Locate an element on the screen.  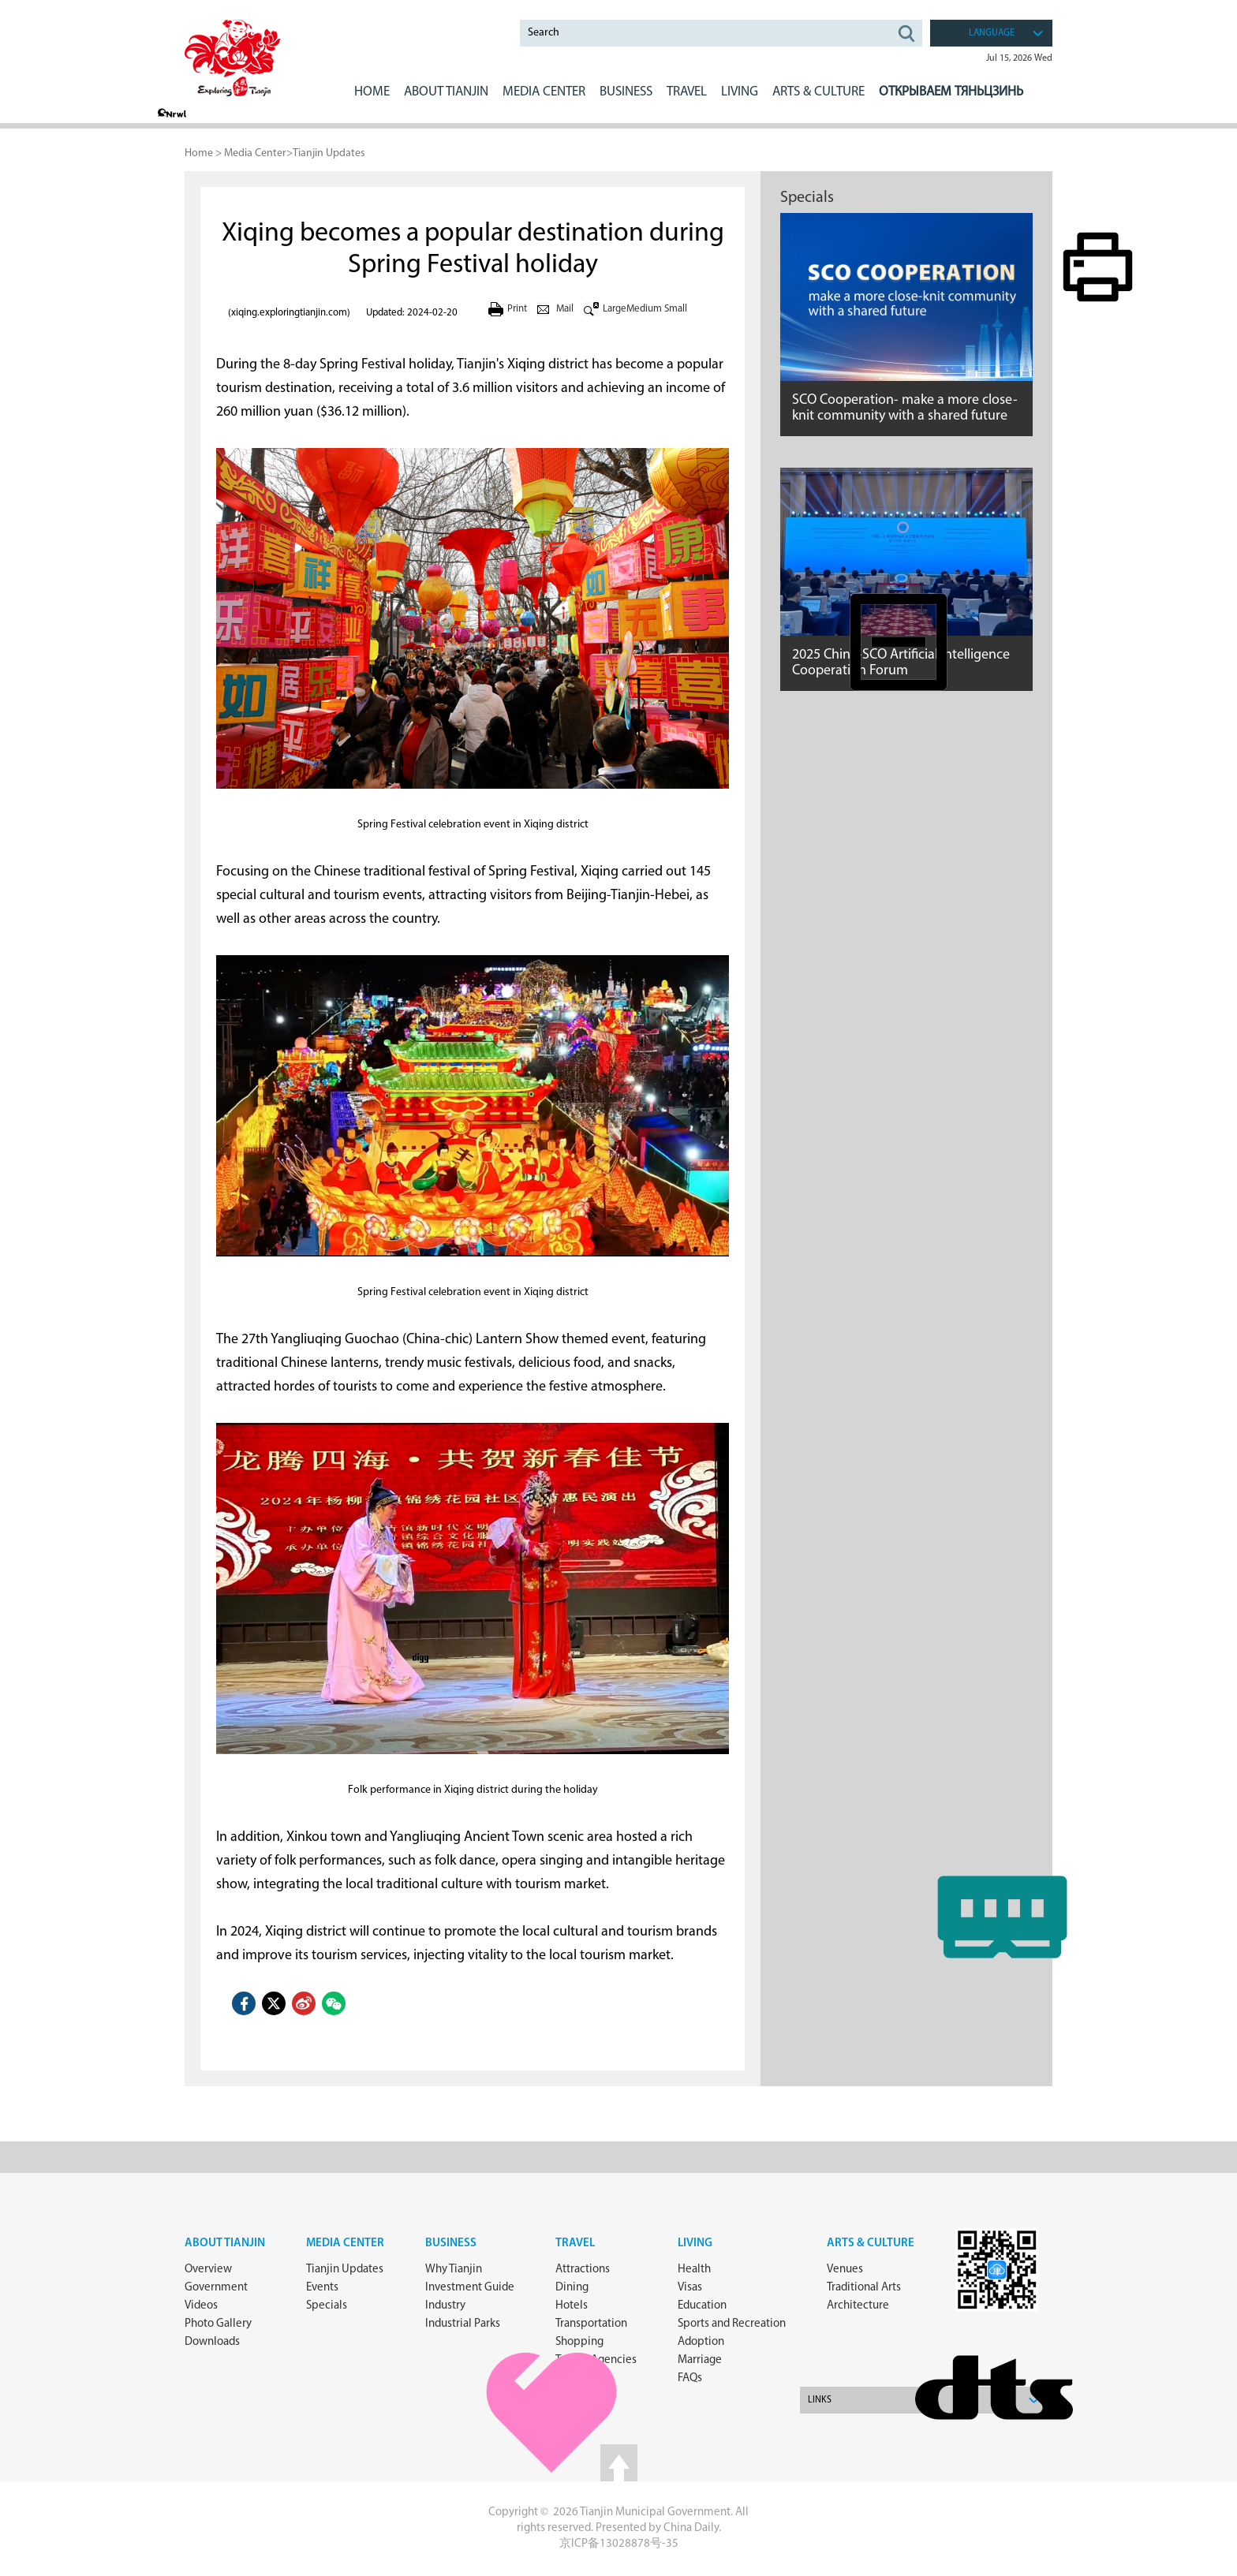
dts audio technology logo is located at coordinates (994, 2387).